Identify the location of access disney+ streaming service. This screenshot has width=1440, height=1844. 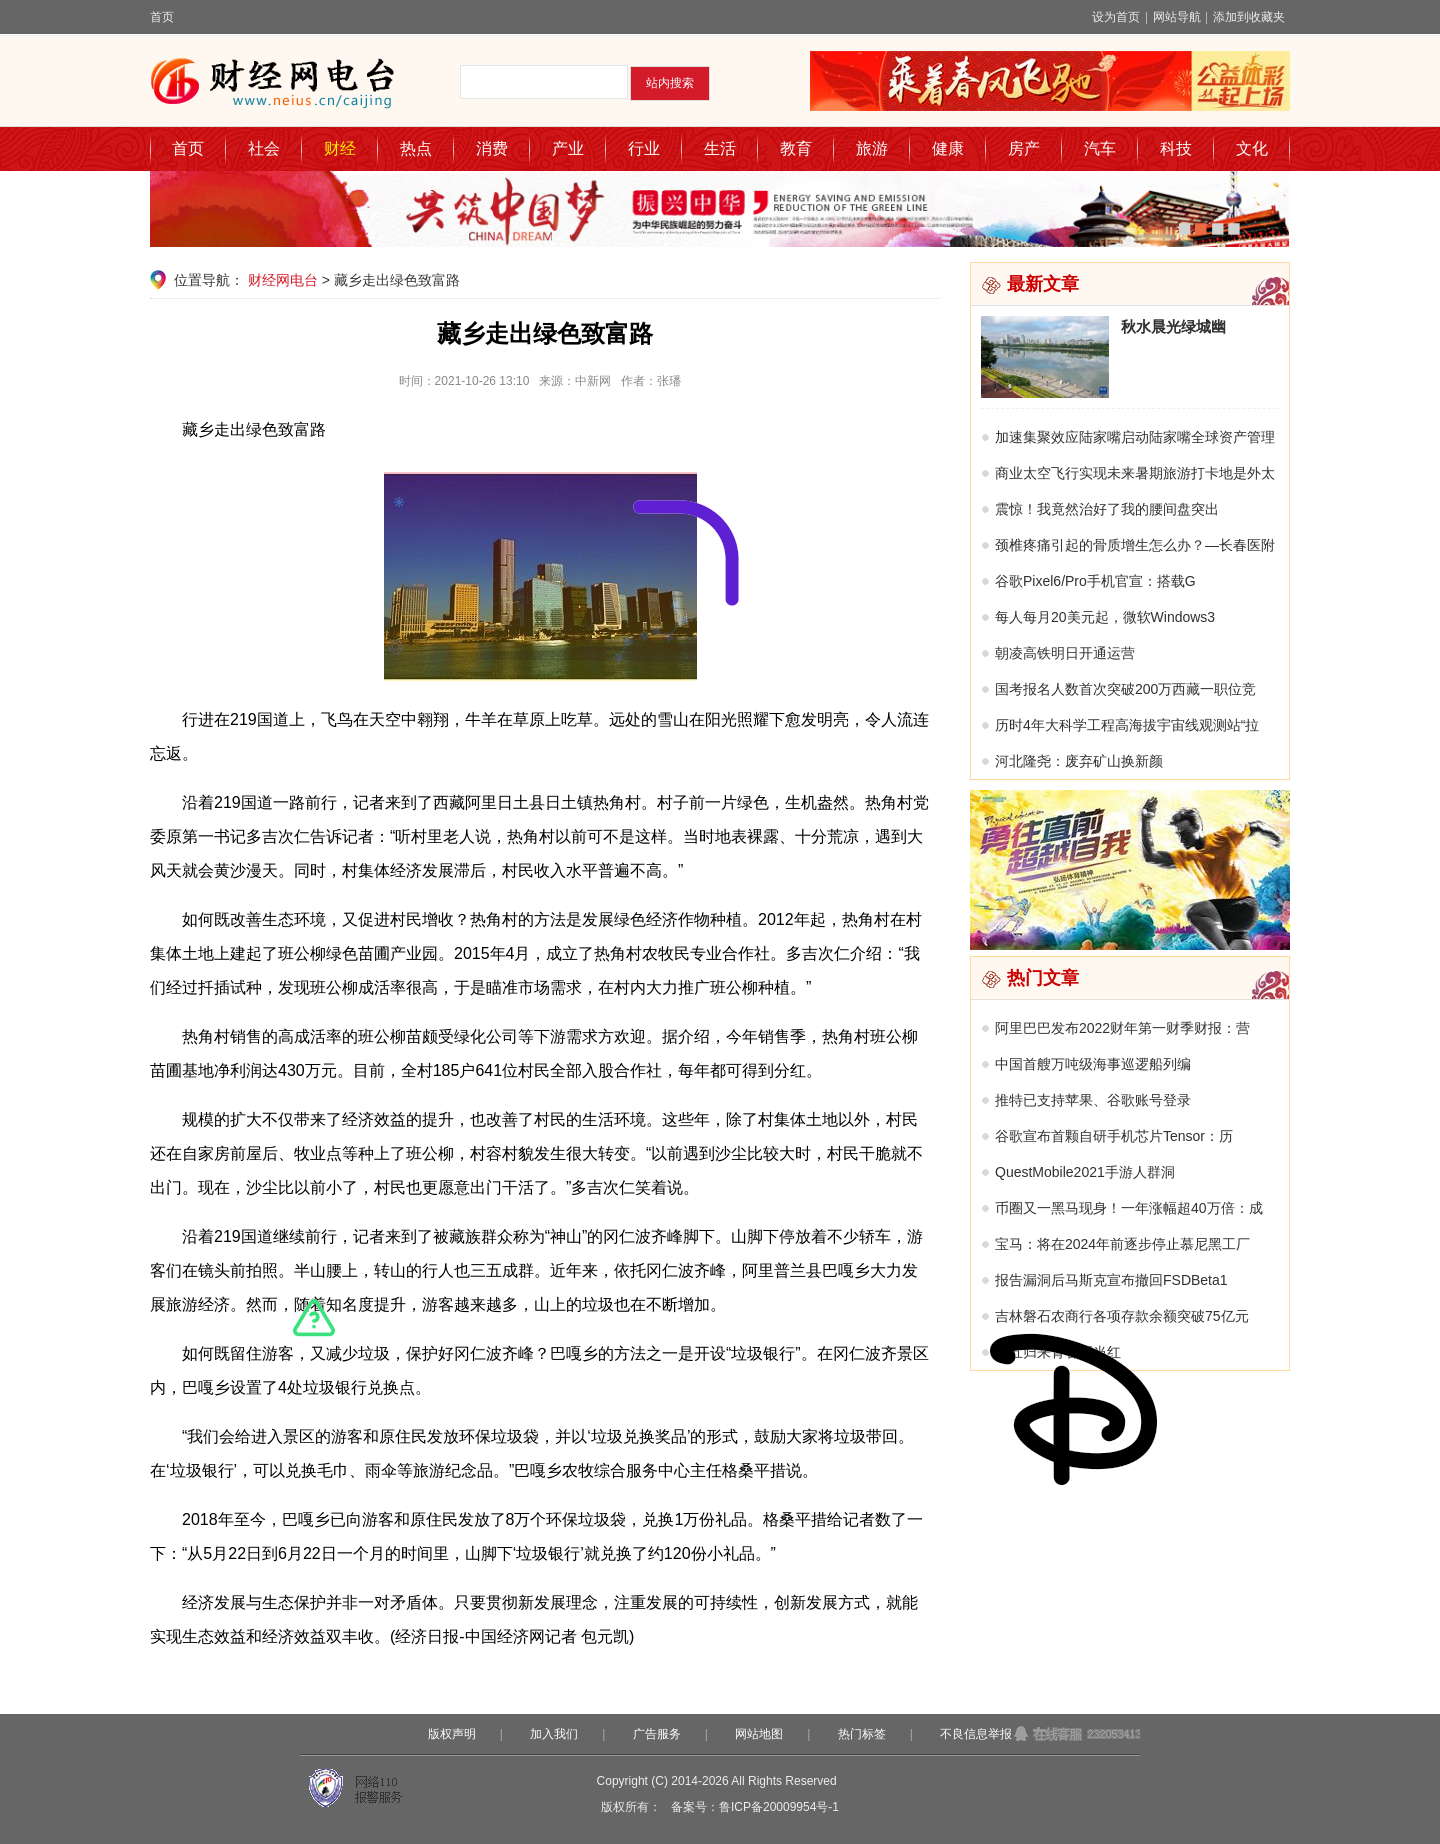
(1077, 1405).